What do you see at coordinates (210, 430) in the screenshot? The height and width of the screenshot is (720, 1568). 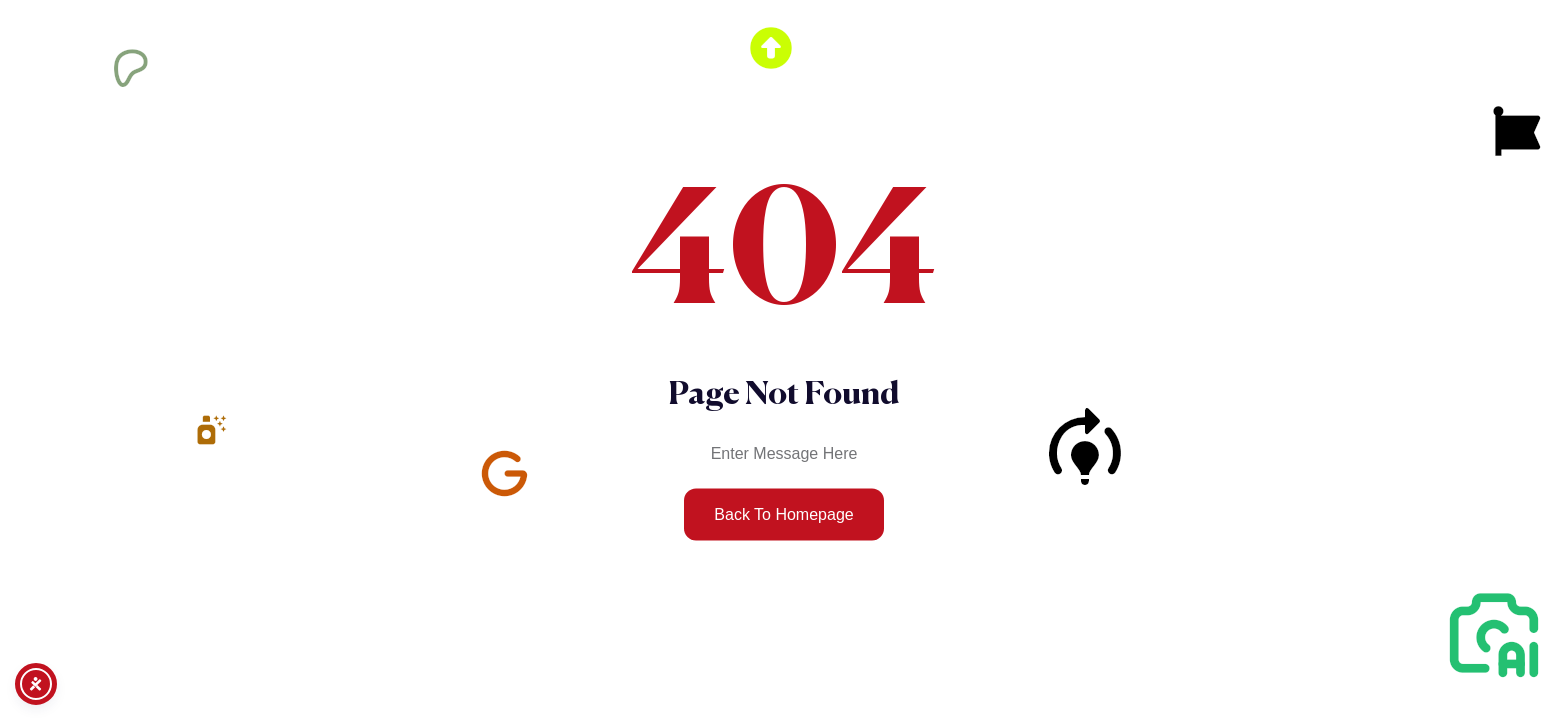 I see `apply effects or filters to content` at bounding box center [210, 430].